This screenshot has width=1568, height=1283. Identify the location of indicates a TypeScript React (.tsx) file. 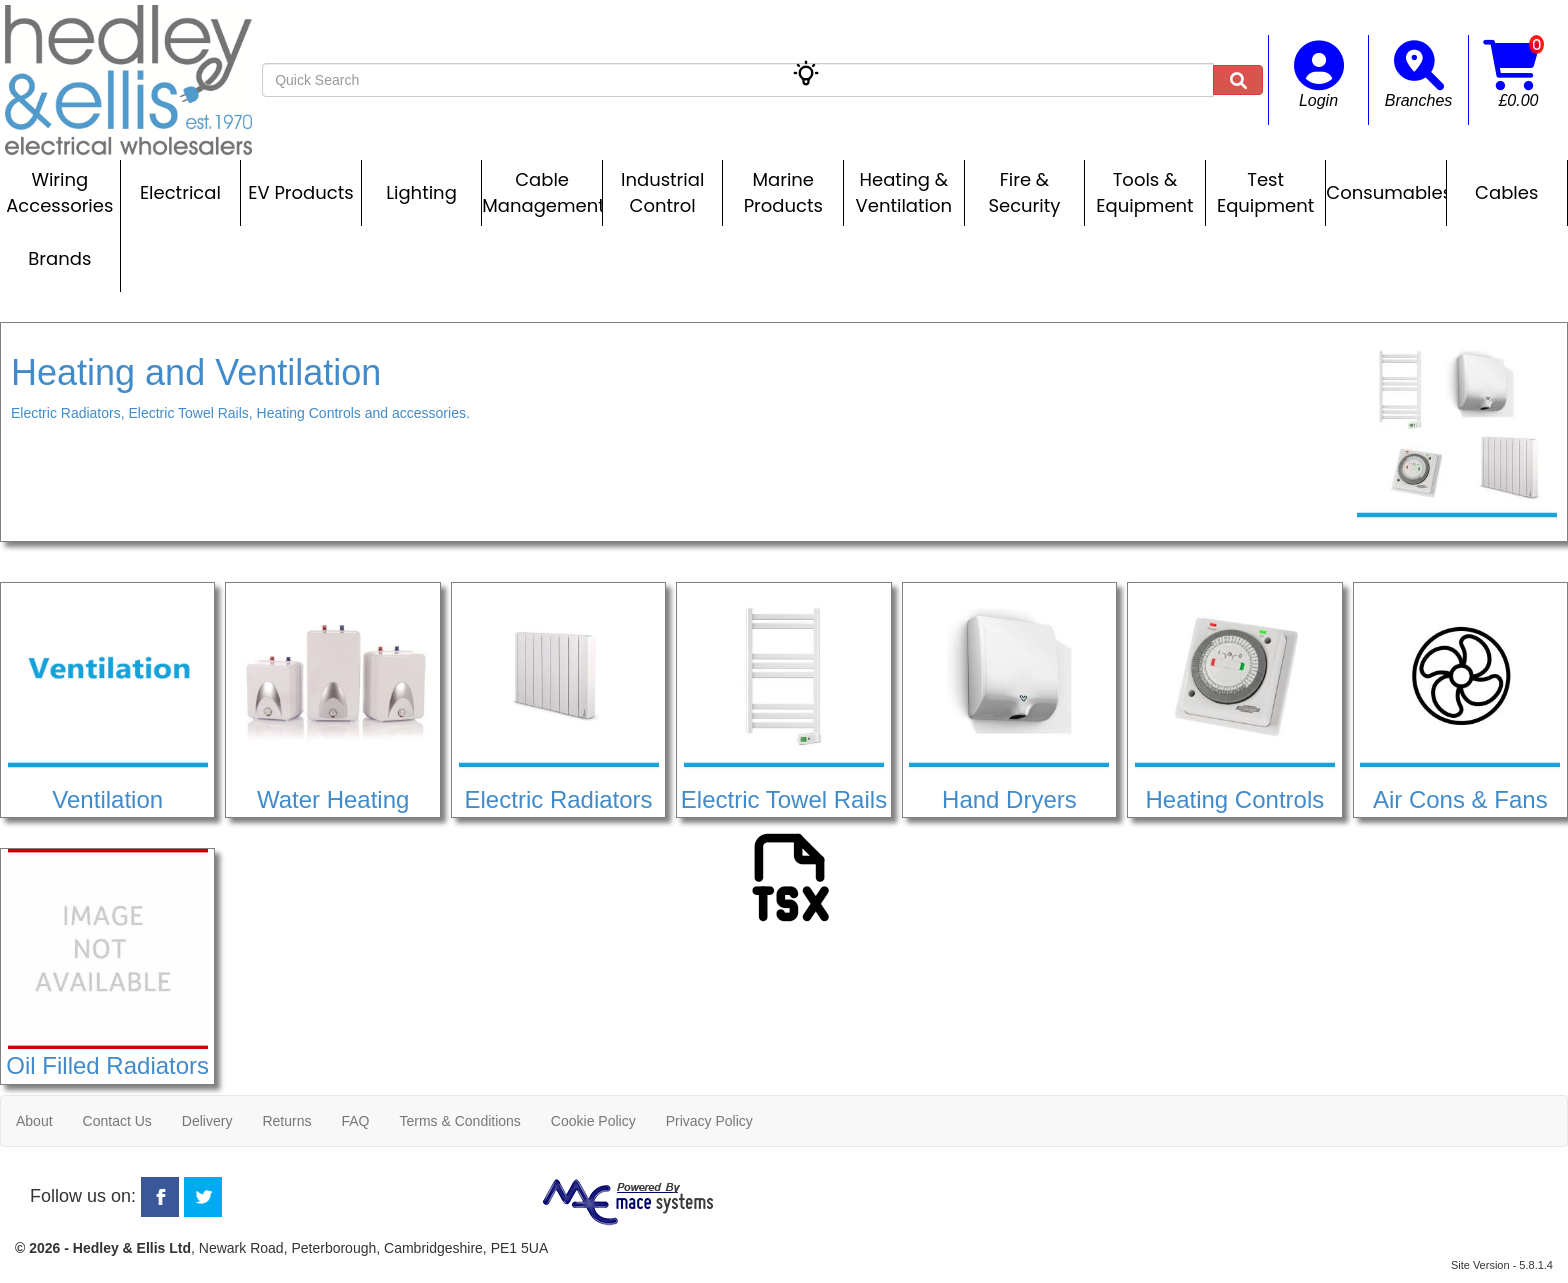
(789, 877).